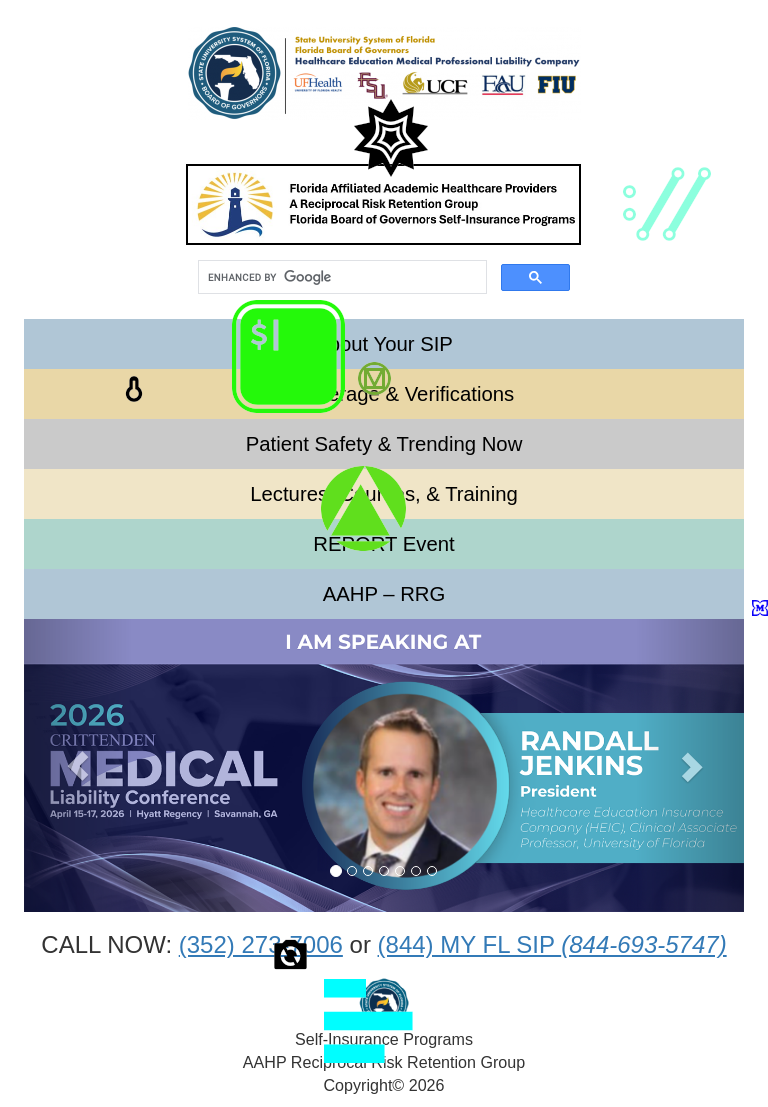  I want to click on view horizontal bar chart data, so click(366, 1021).